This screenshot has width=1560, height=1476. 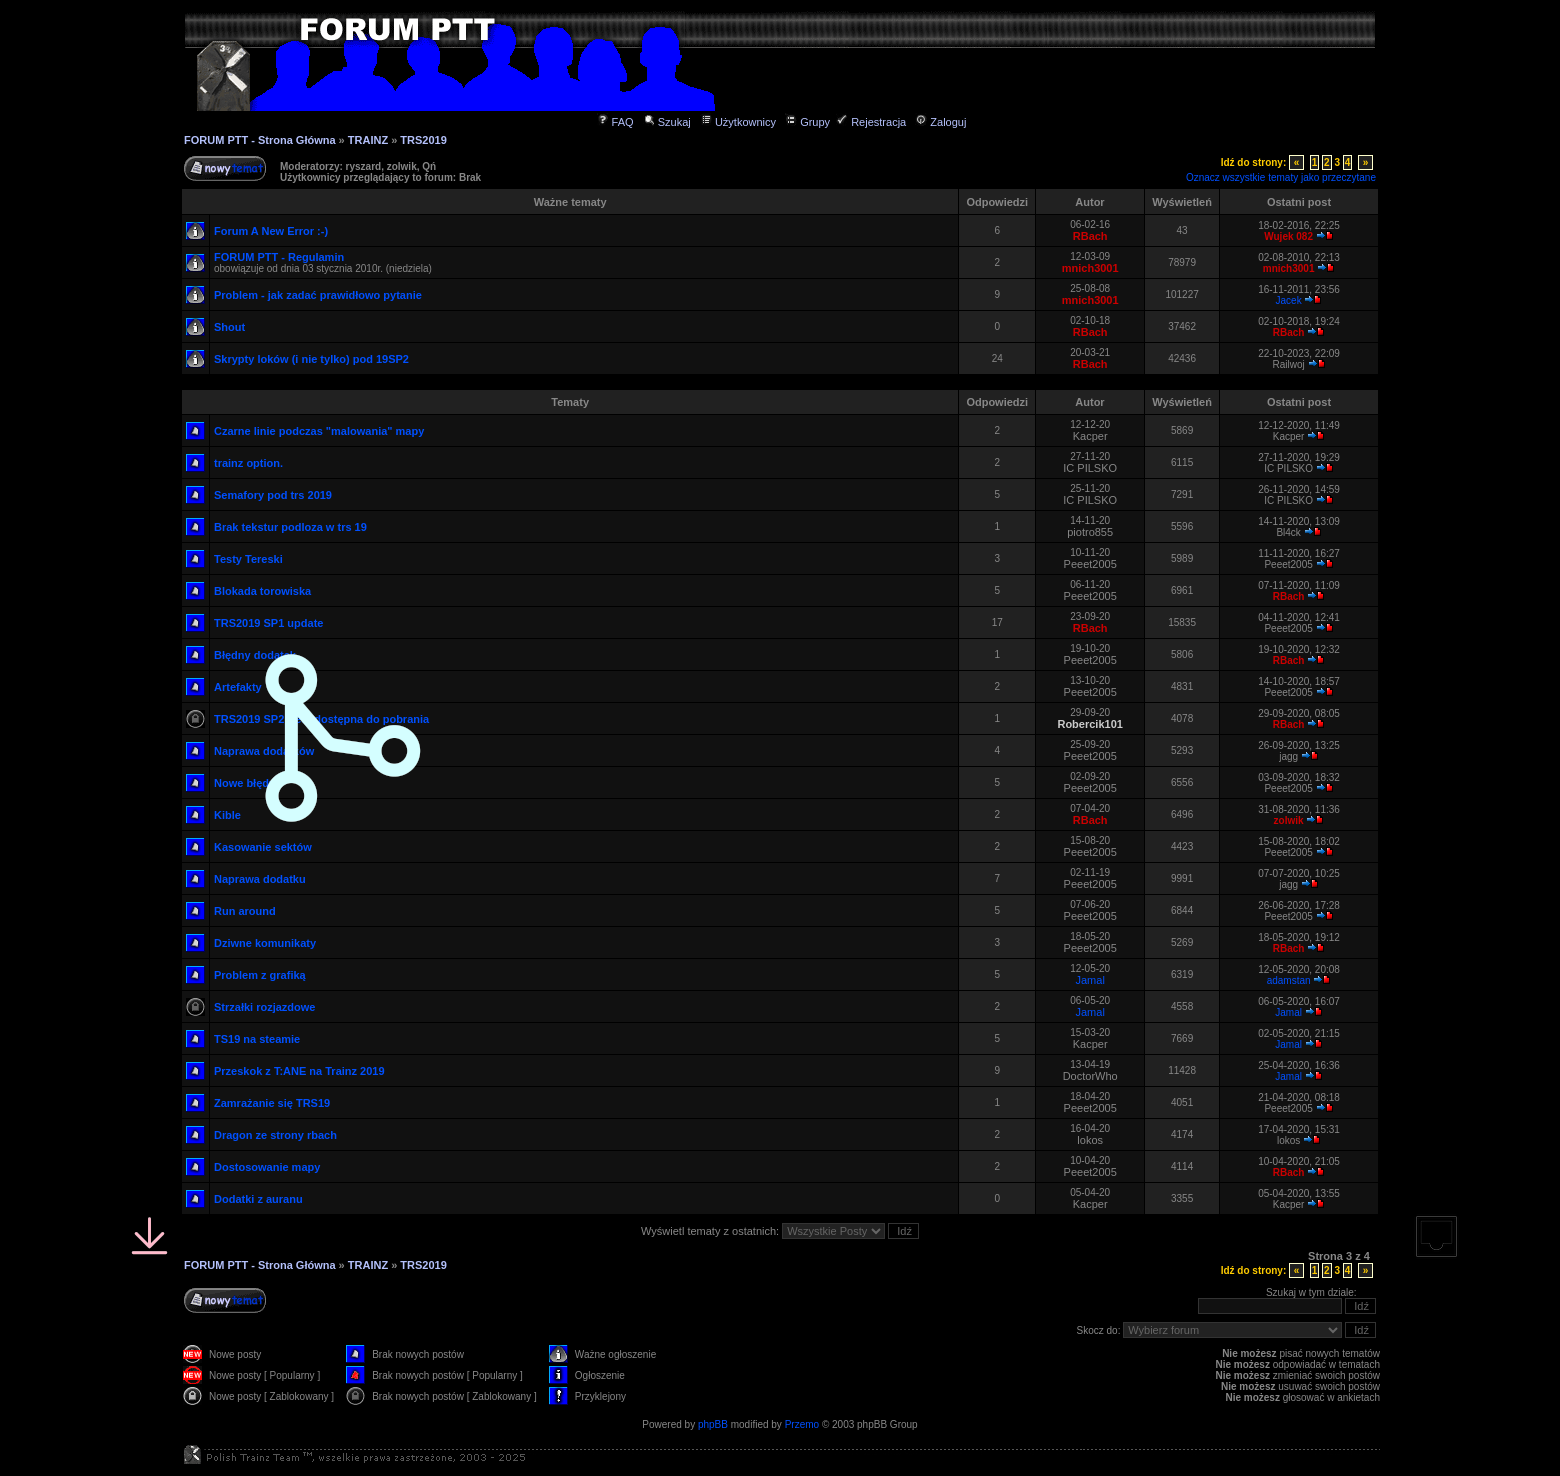 What do you see at coordinates (149, 1236) in the screenshot?
I see `download a file` at bounding box center [149, 1236].